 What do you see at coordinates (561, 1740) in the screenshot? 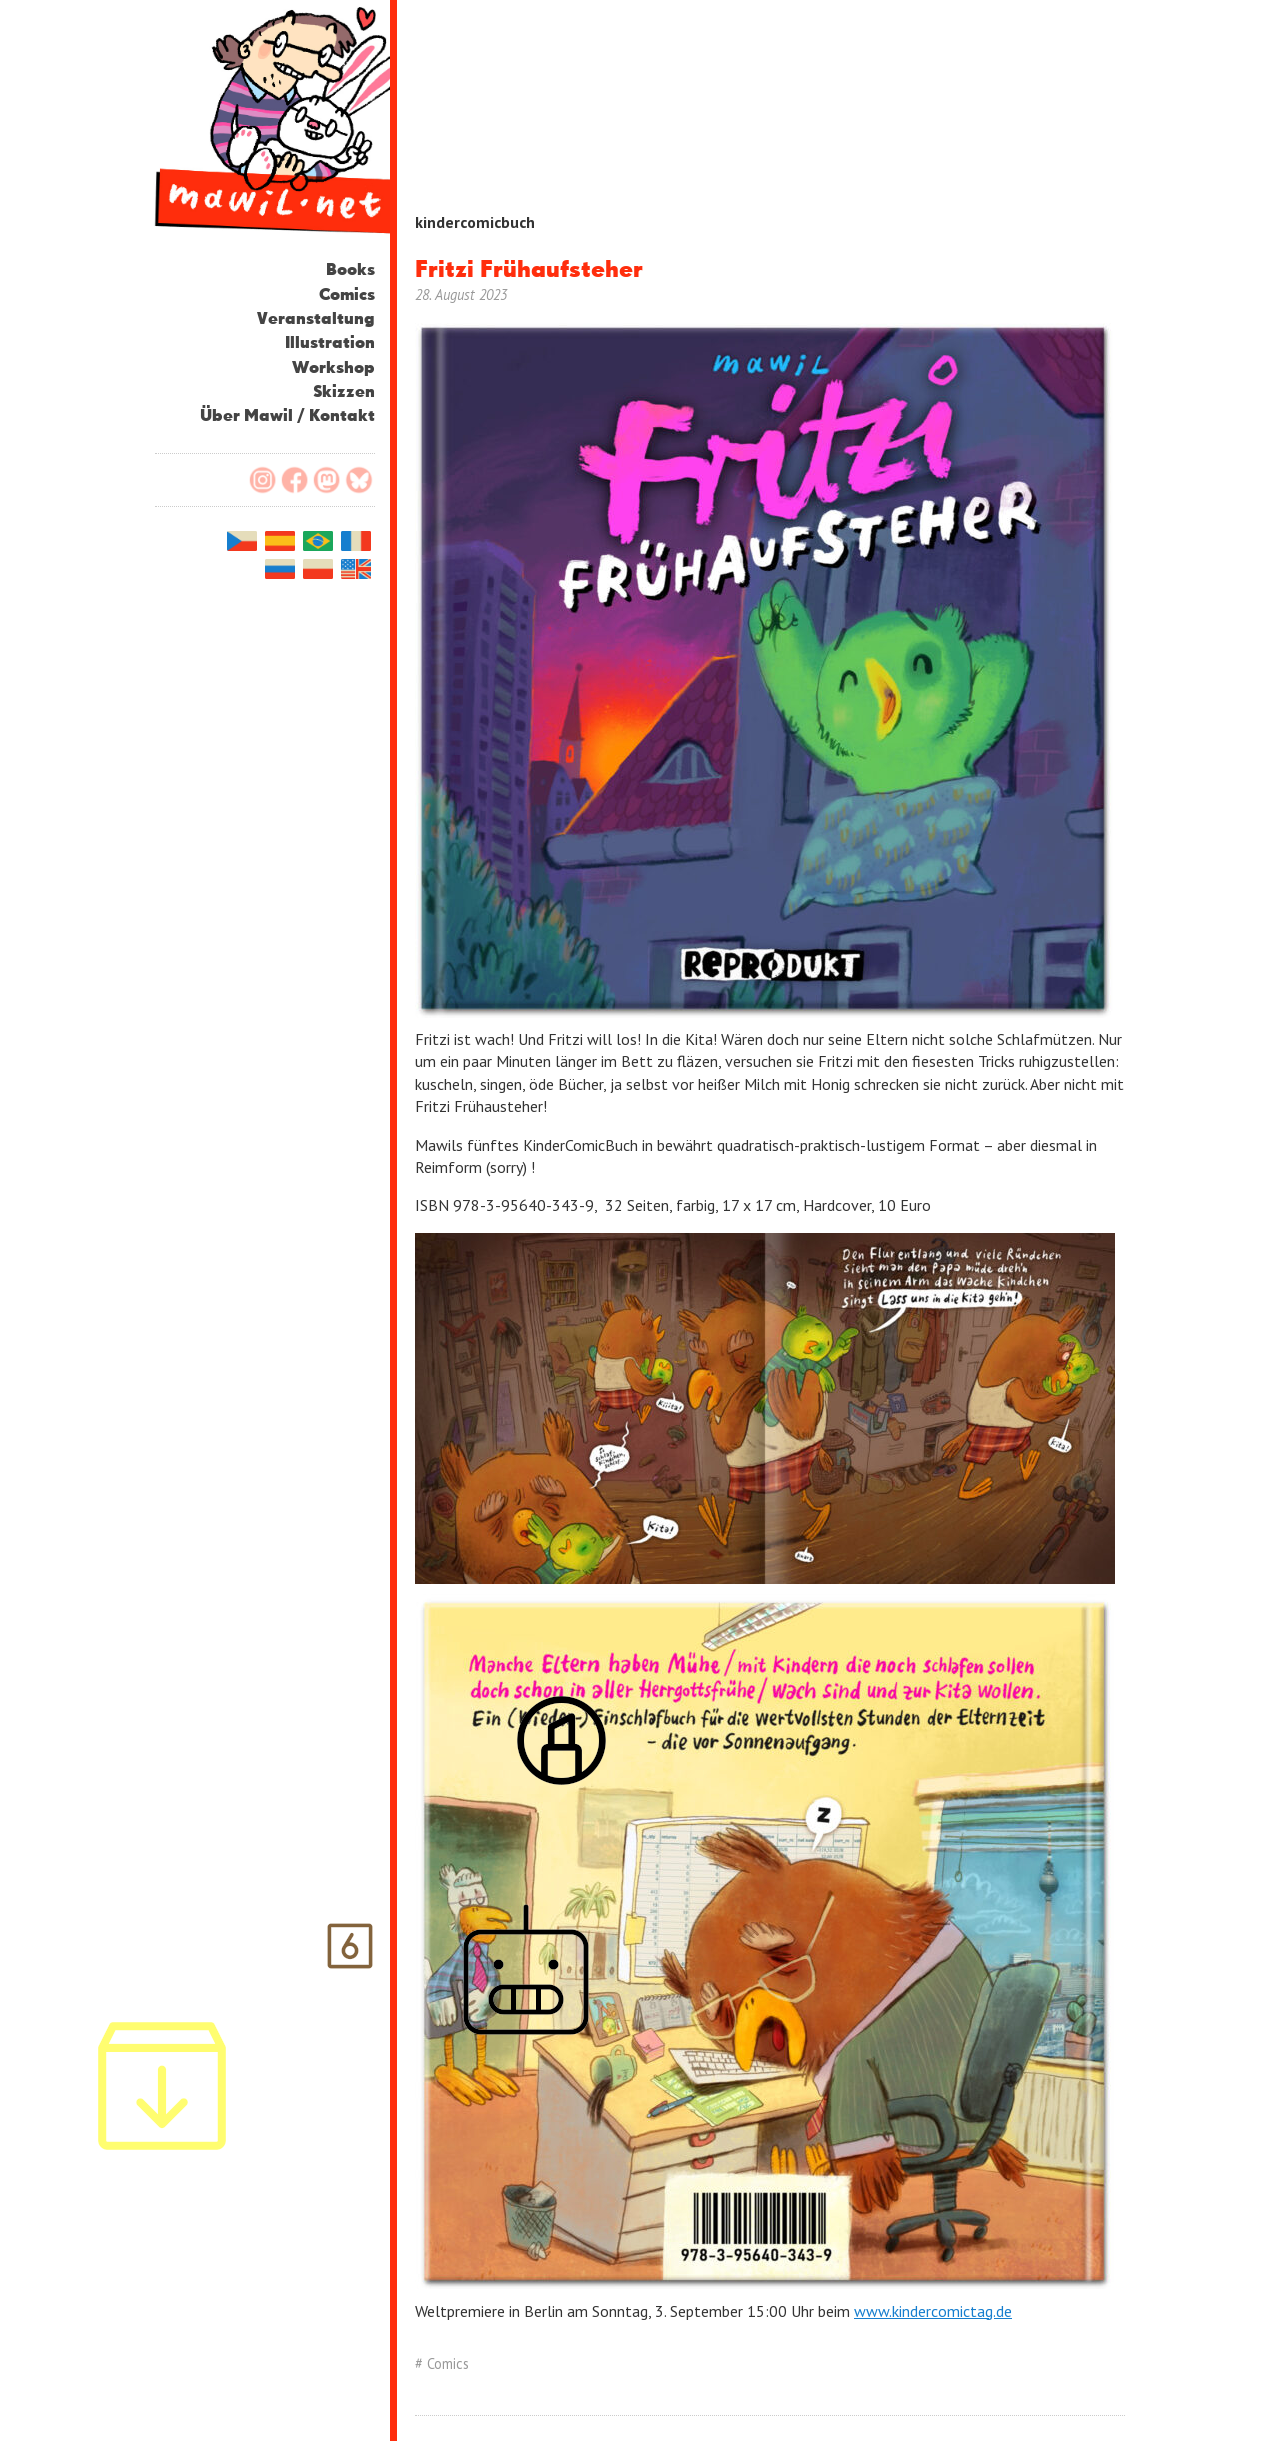
I see `highlight or mark selected text` at bounding box center [561, 1740].